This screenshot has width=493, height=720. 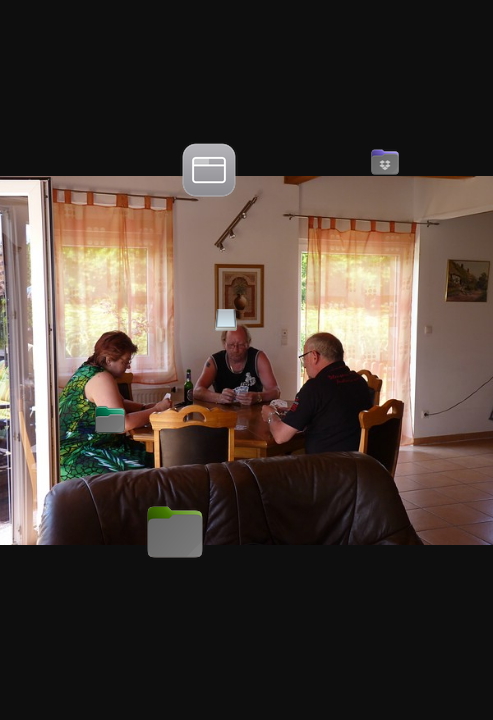 I want to click on access removable storage device, so click(x=226, y=320).